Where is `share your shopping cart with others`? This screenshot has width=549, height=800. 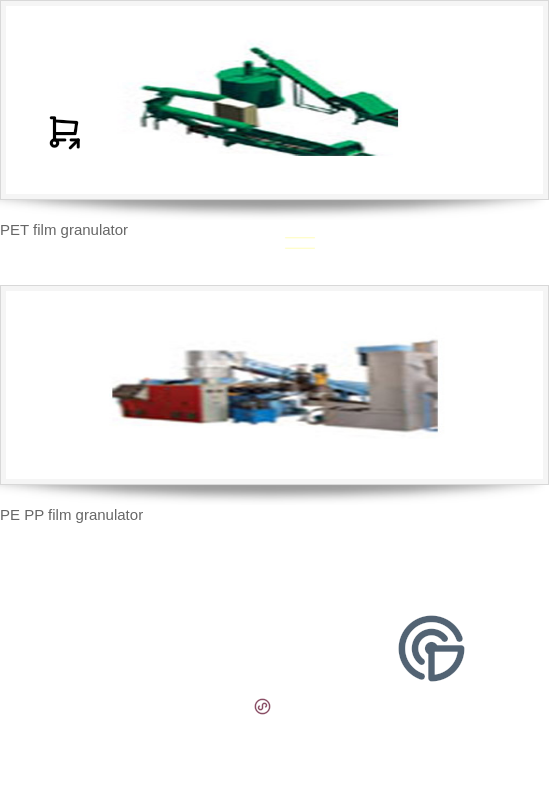
share your shopping cart with others is located at coordinates (64, 132).